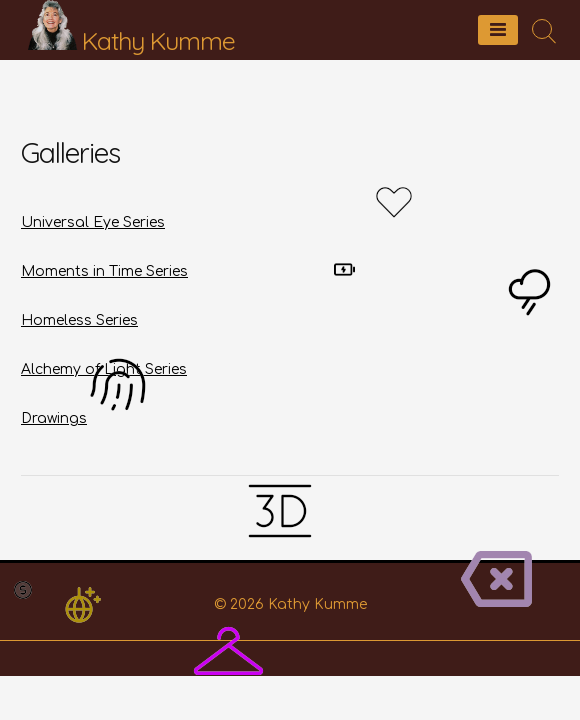 The height and width of the screenshot is (720, 580). What do you see at coordinates (499, 579) in the screenshot?
I see `delete the previous character` at bounding box center [499, 579].